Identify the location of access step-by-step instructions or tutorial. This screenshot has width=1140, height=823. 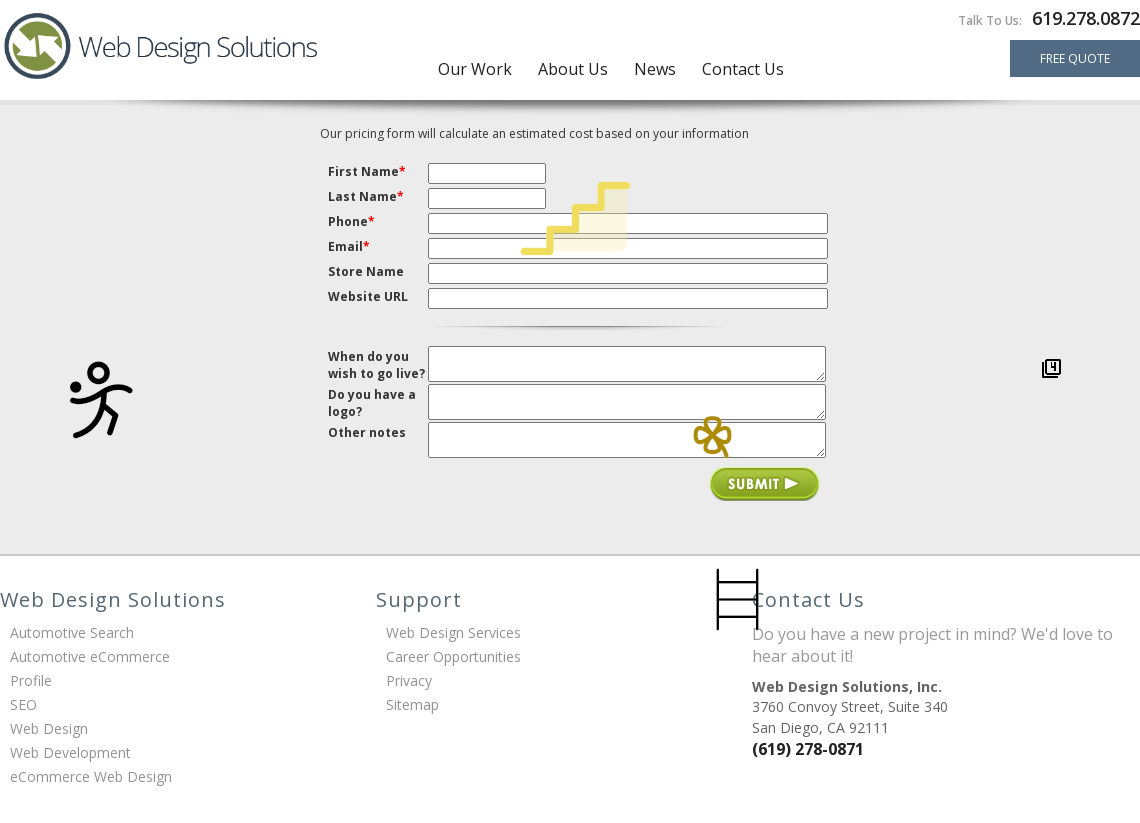
(737, 599).